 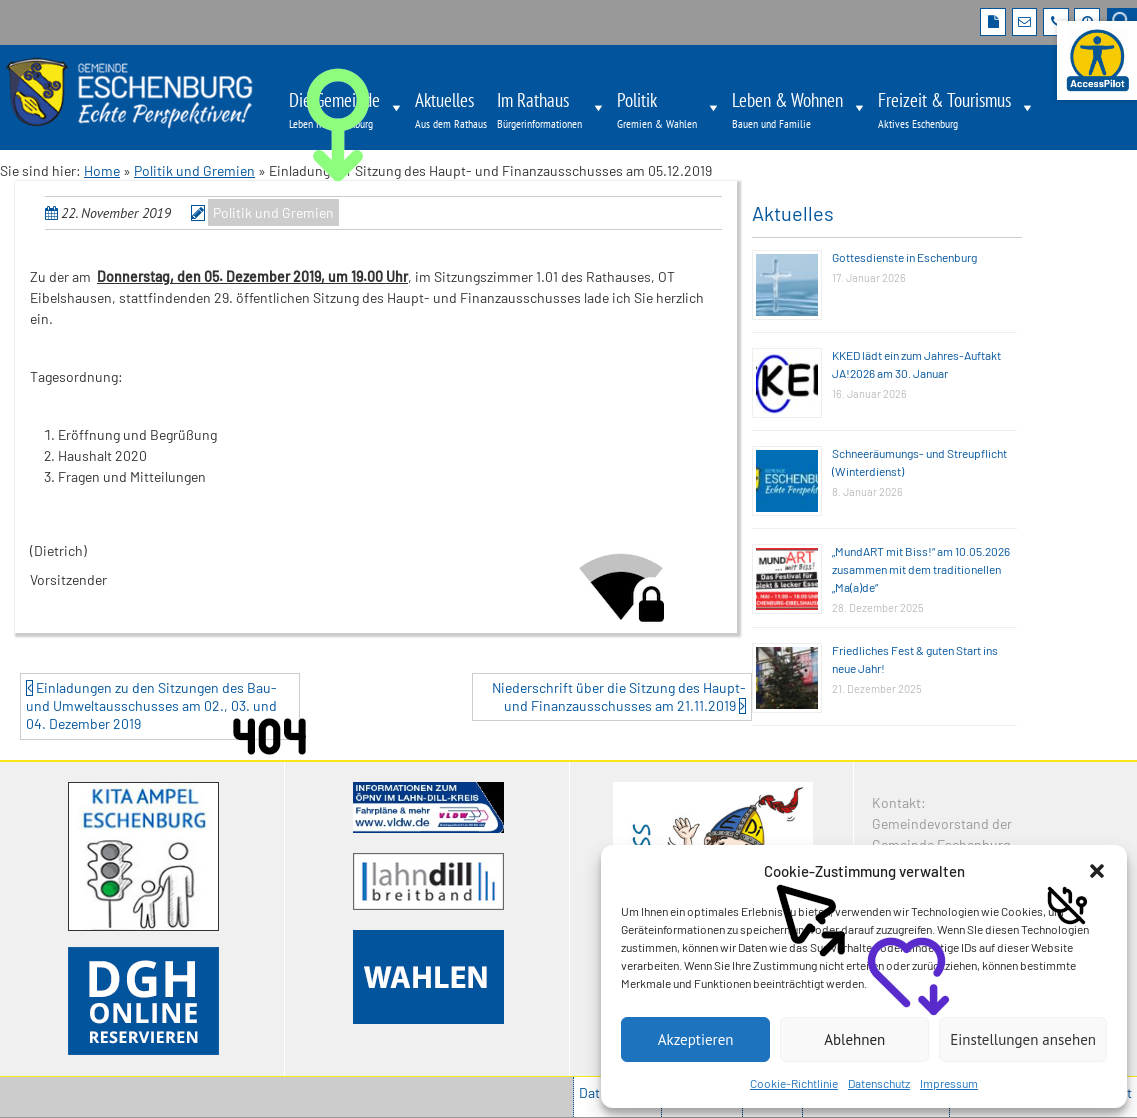 What do you see at coordinates (1066, 905) in the screenshot?
I see `medical services unavailable` at bounding box center [1066, 905].